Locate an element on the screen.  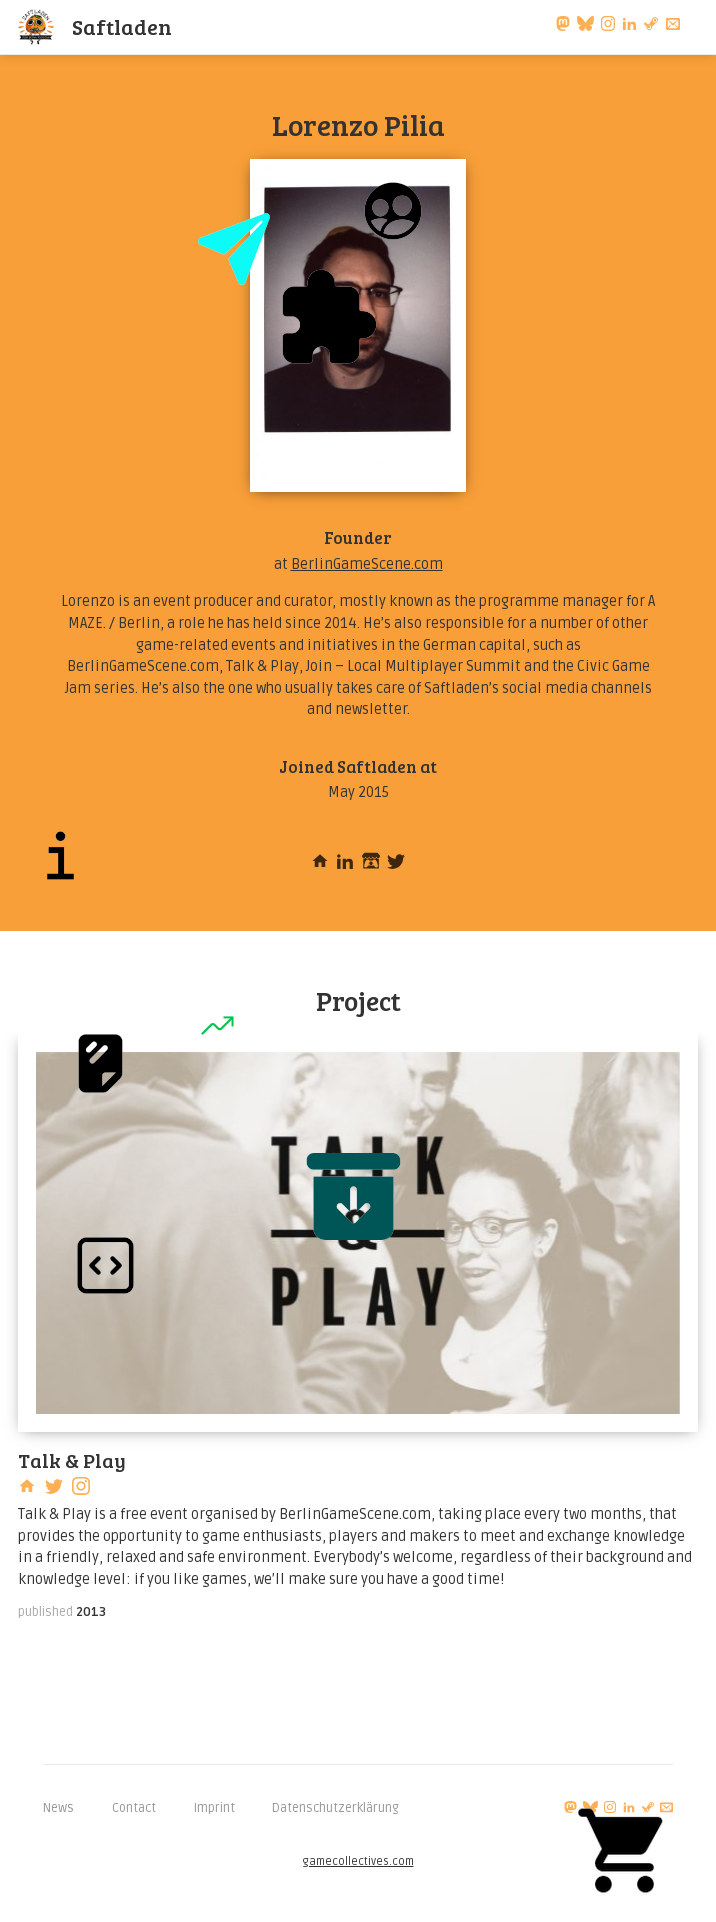
view more information or details is located at coordinates (60, 855).